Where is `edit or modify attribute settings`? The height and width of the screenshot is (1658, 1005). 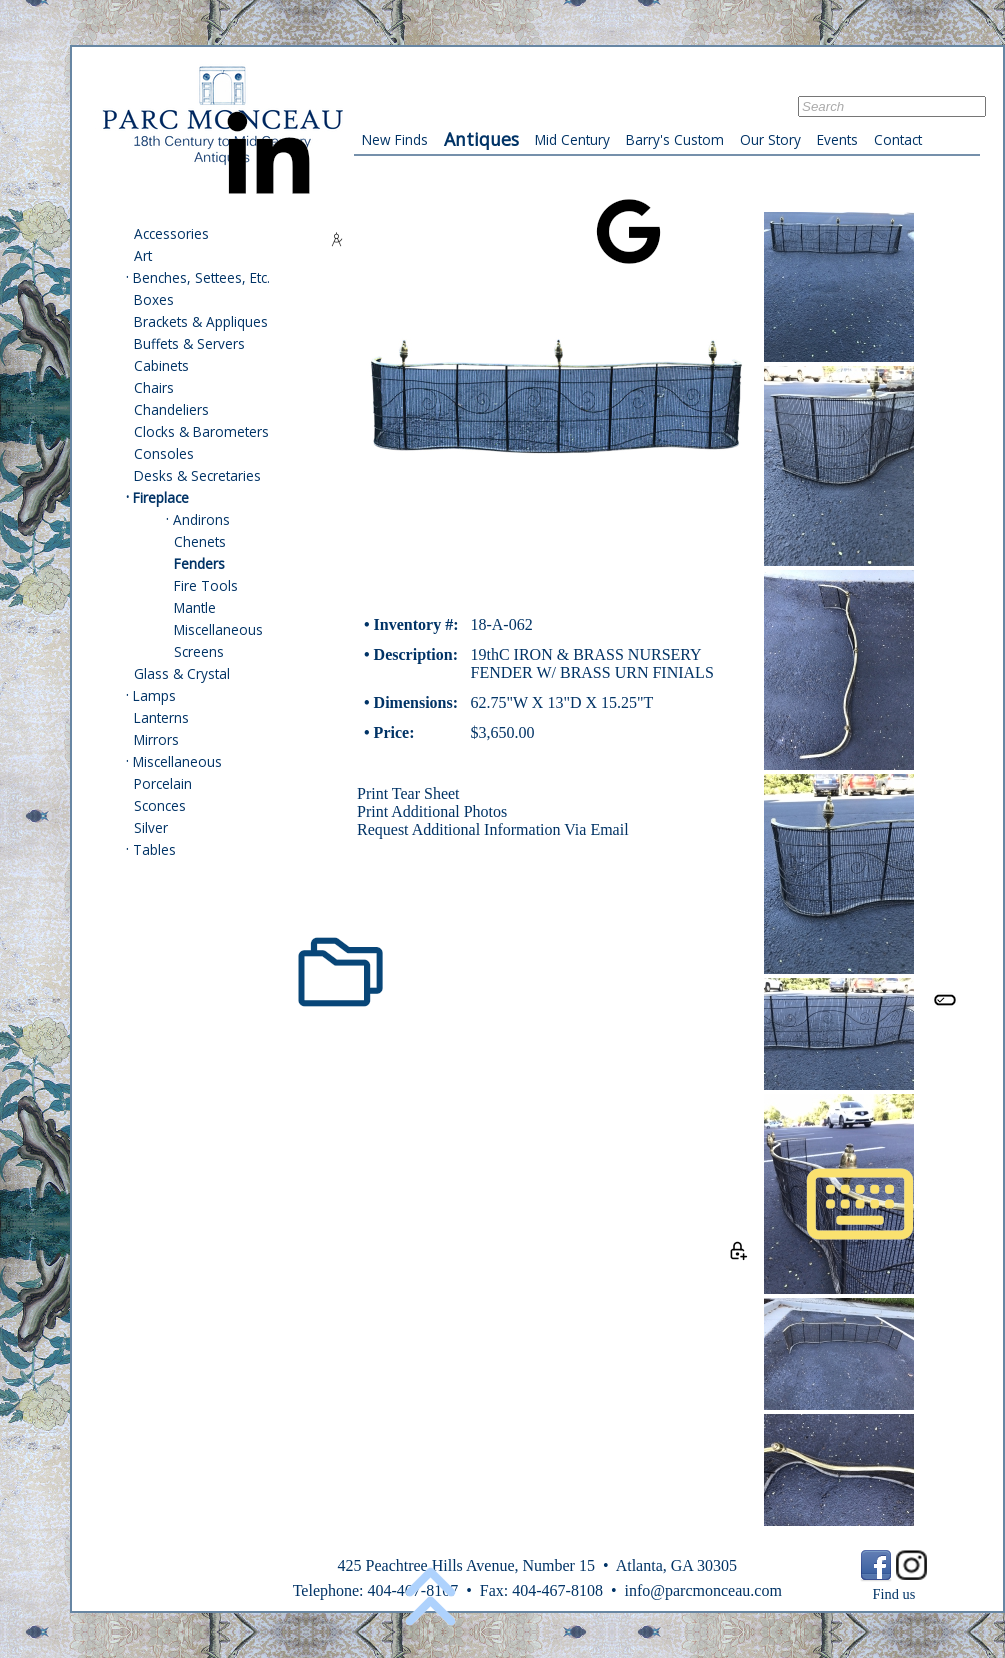
edit or modify attribute settings is located at coordinates (945, 1000).